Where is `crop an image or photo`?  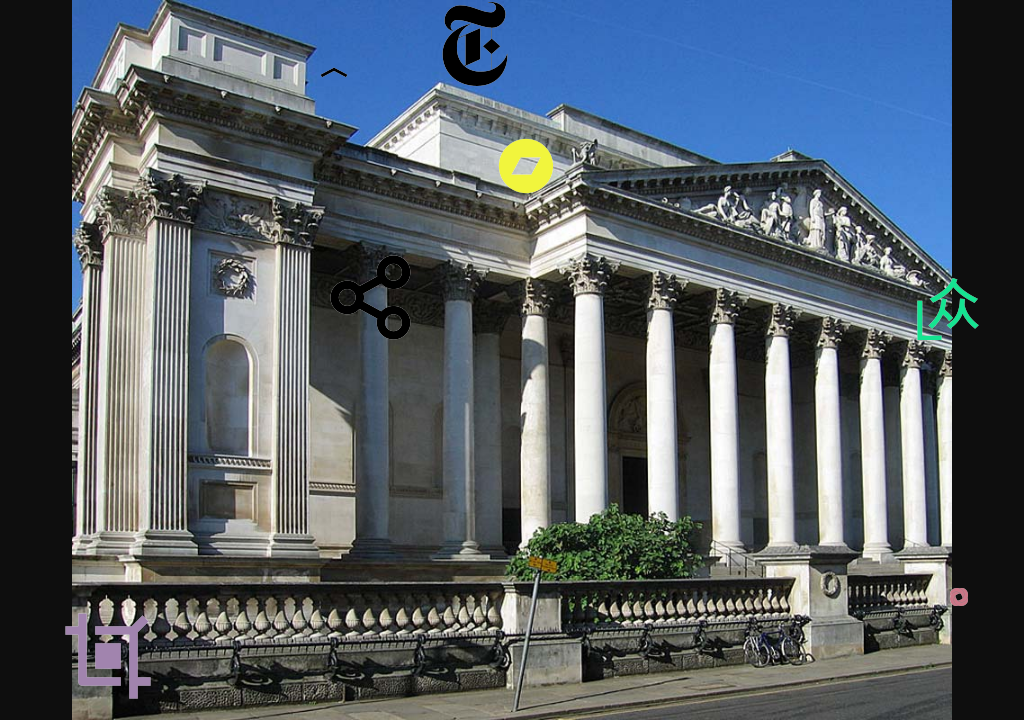
crop an image or photo is located at coordinates (108, 656).